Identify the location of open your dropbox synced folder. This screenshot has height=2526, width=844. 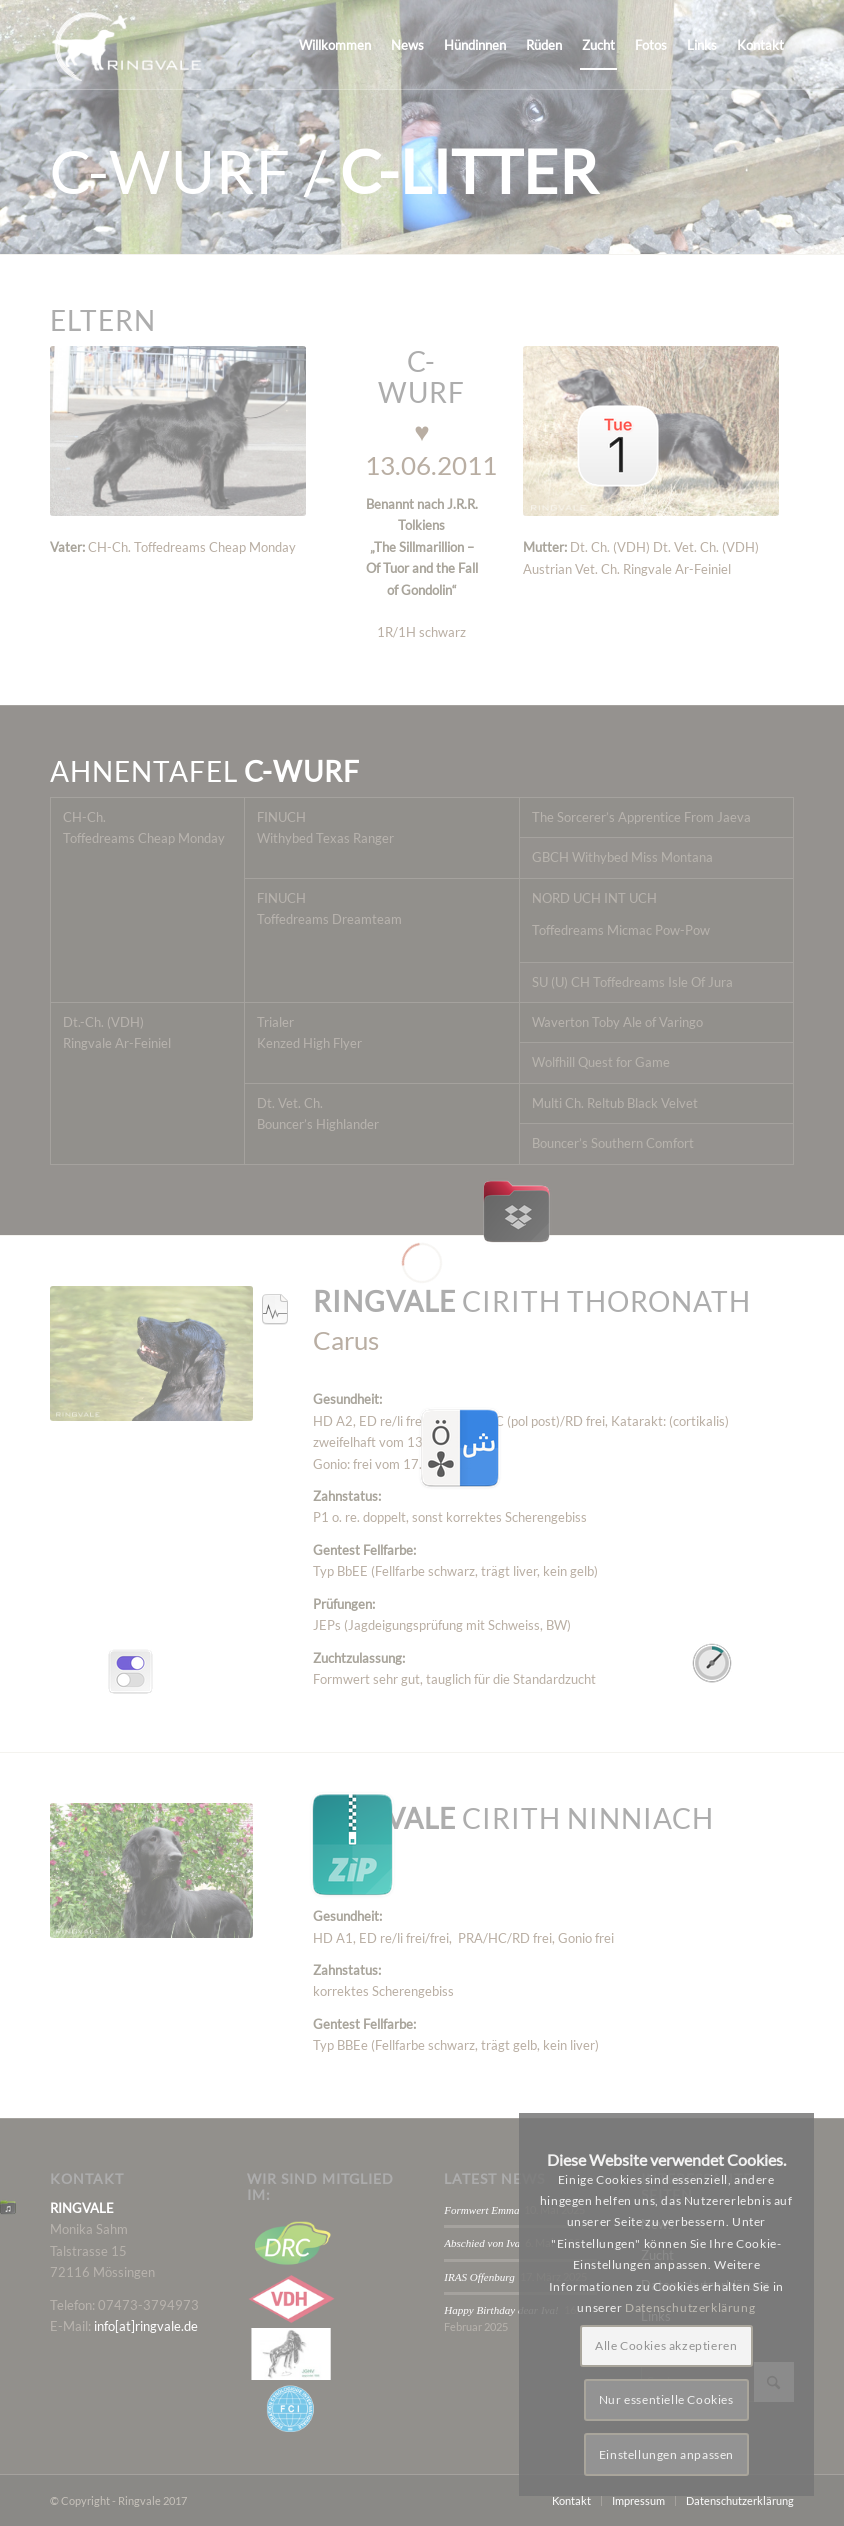
(516, 1211).